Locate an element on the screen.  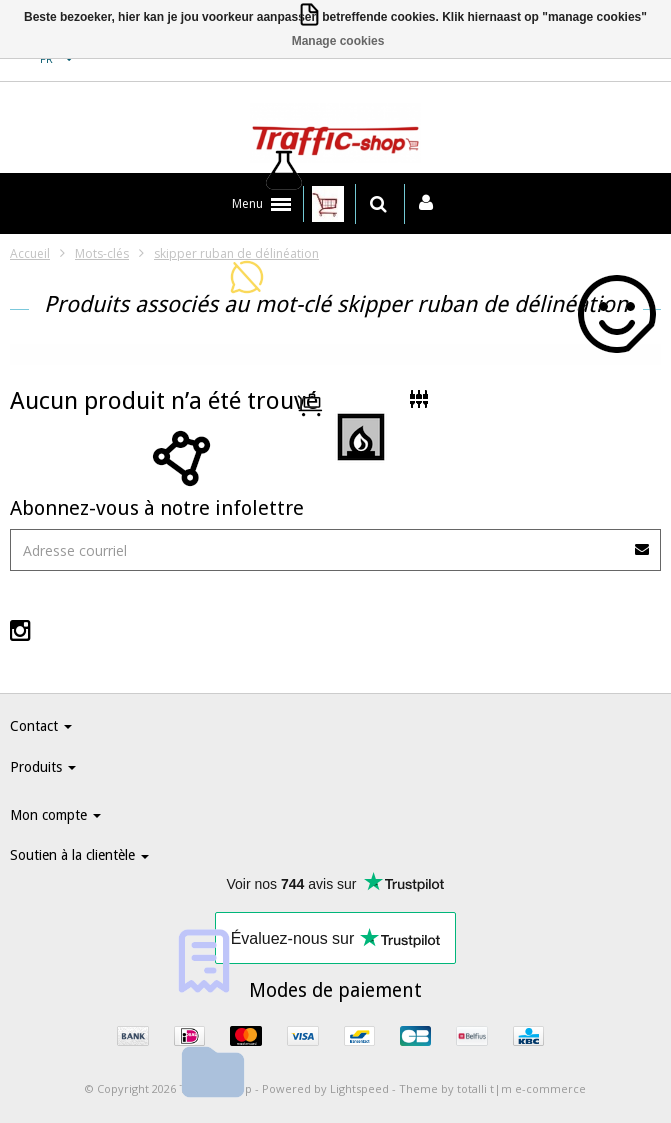
view purchase receipt or transaction history is located at coordinates (204, 961).